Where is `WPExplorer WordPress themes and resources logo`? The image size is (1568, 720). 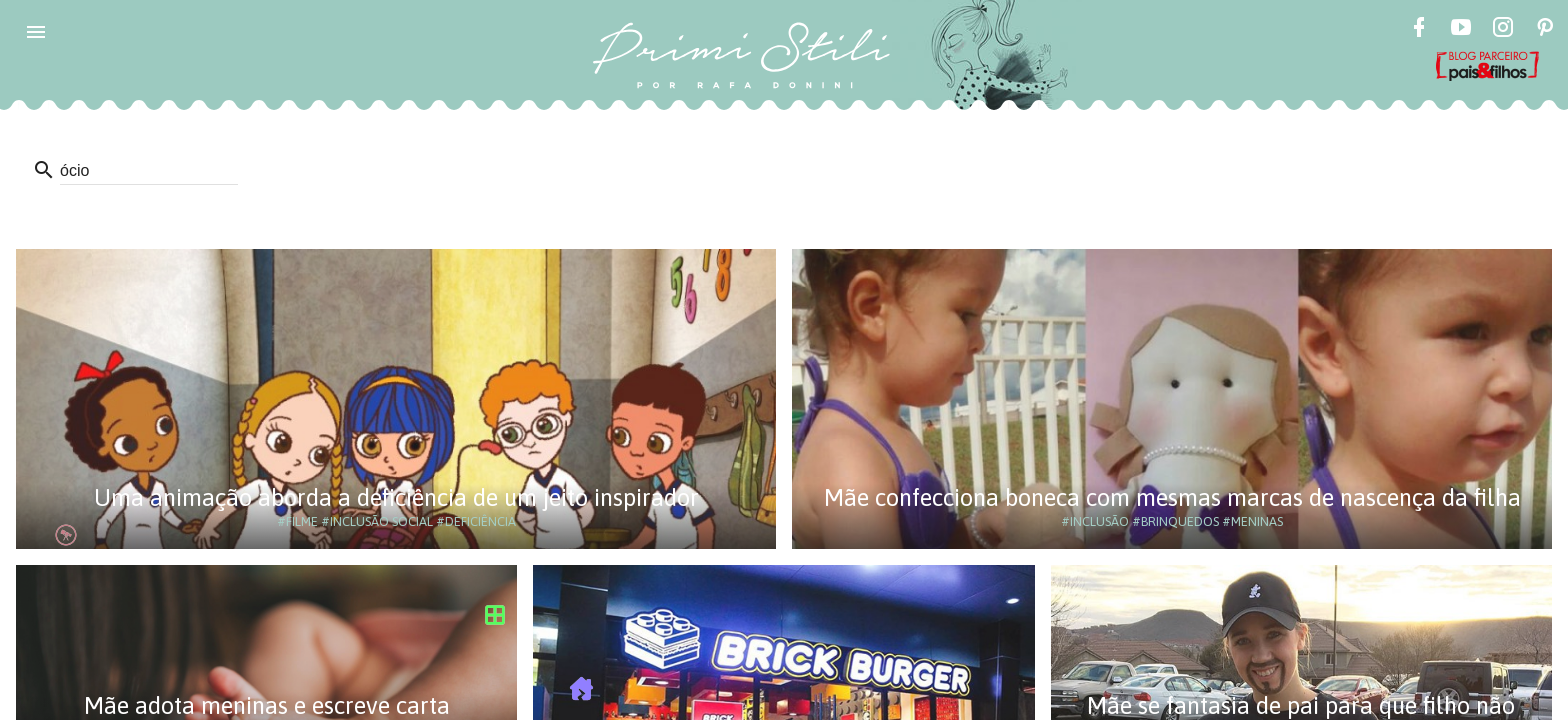
WPExplorer WordPress themes and resources logo is located at coordinates (66, 535).